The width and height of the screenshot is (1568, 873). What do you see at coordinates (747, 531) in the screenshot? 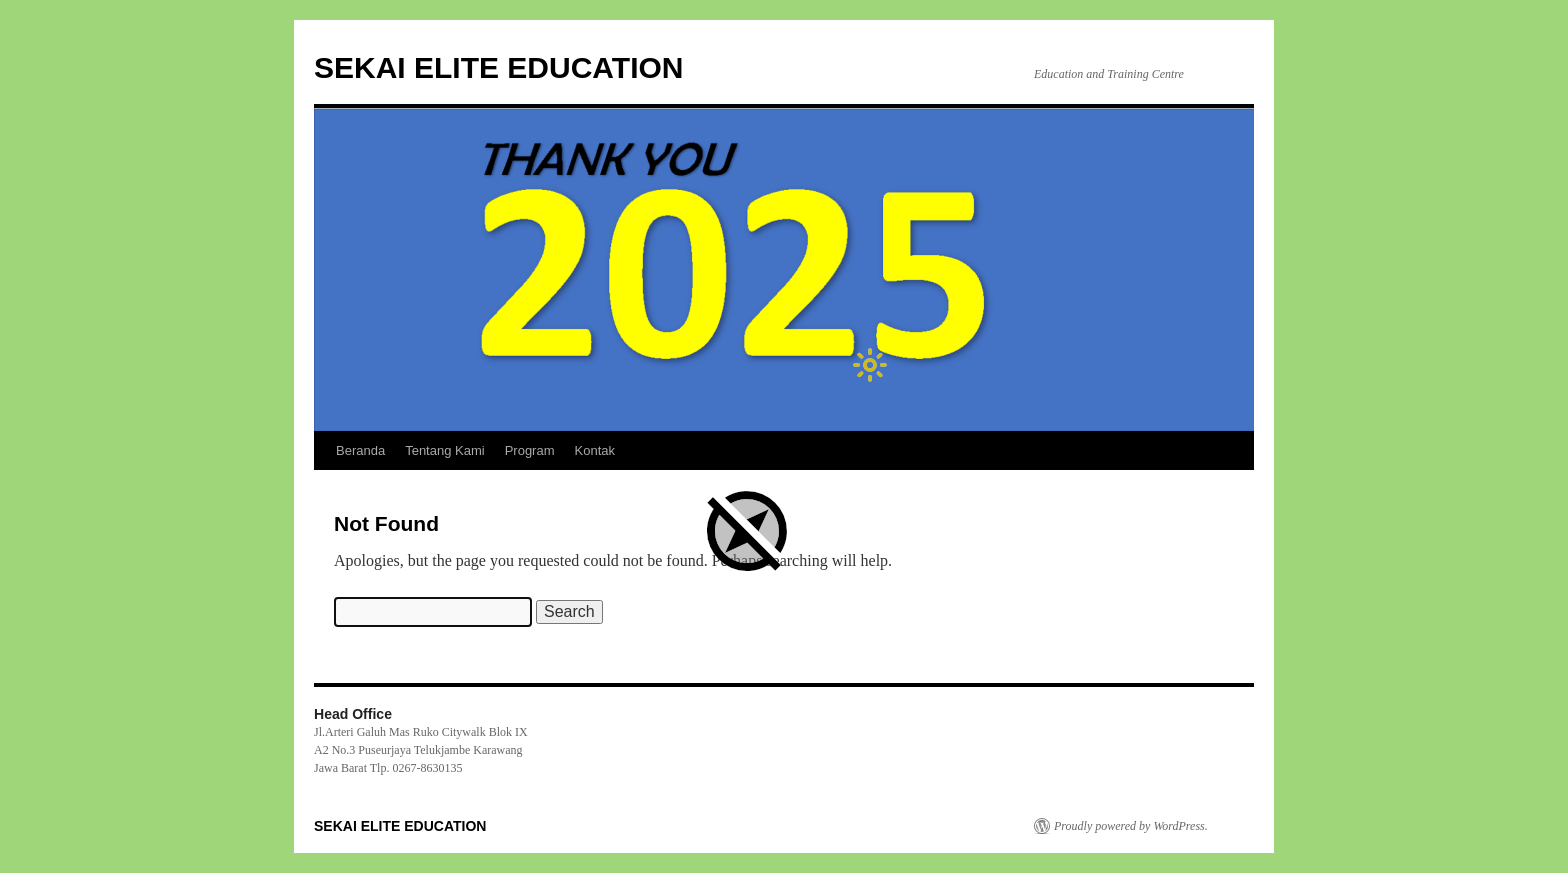
I see `disable compass or navigation mode` at bounding box center [747, 531].